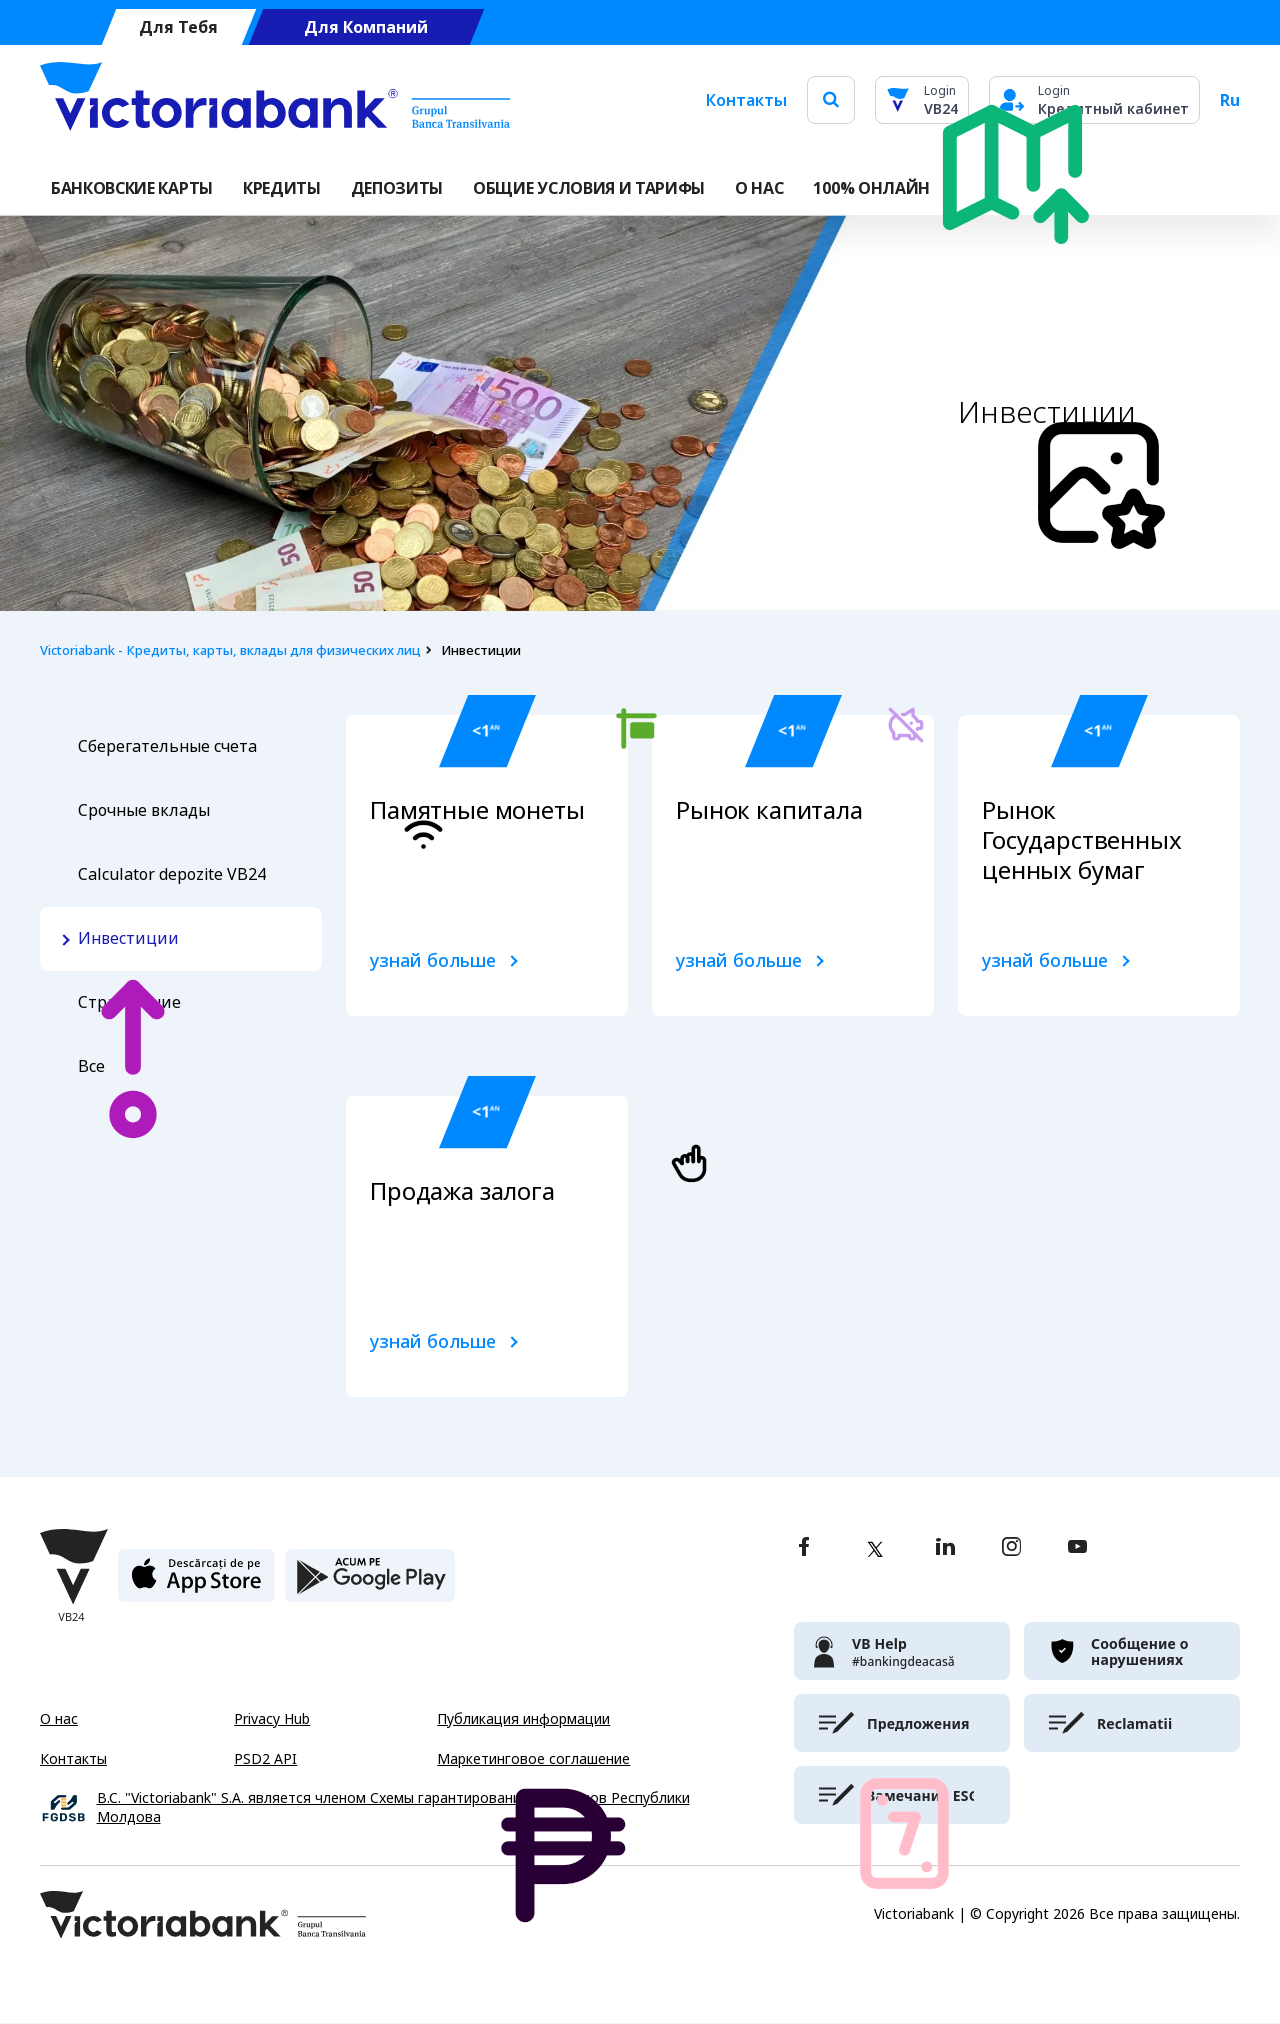 This screenshot has width=1280, height=2024. What do you see at coordinates (689, 1161) in the screenshot?
I see `select or highlight the ring finger for gesture input` at bounding box center [689, 1161].